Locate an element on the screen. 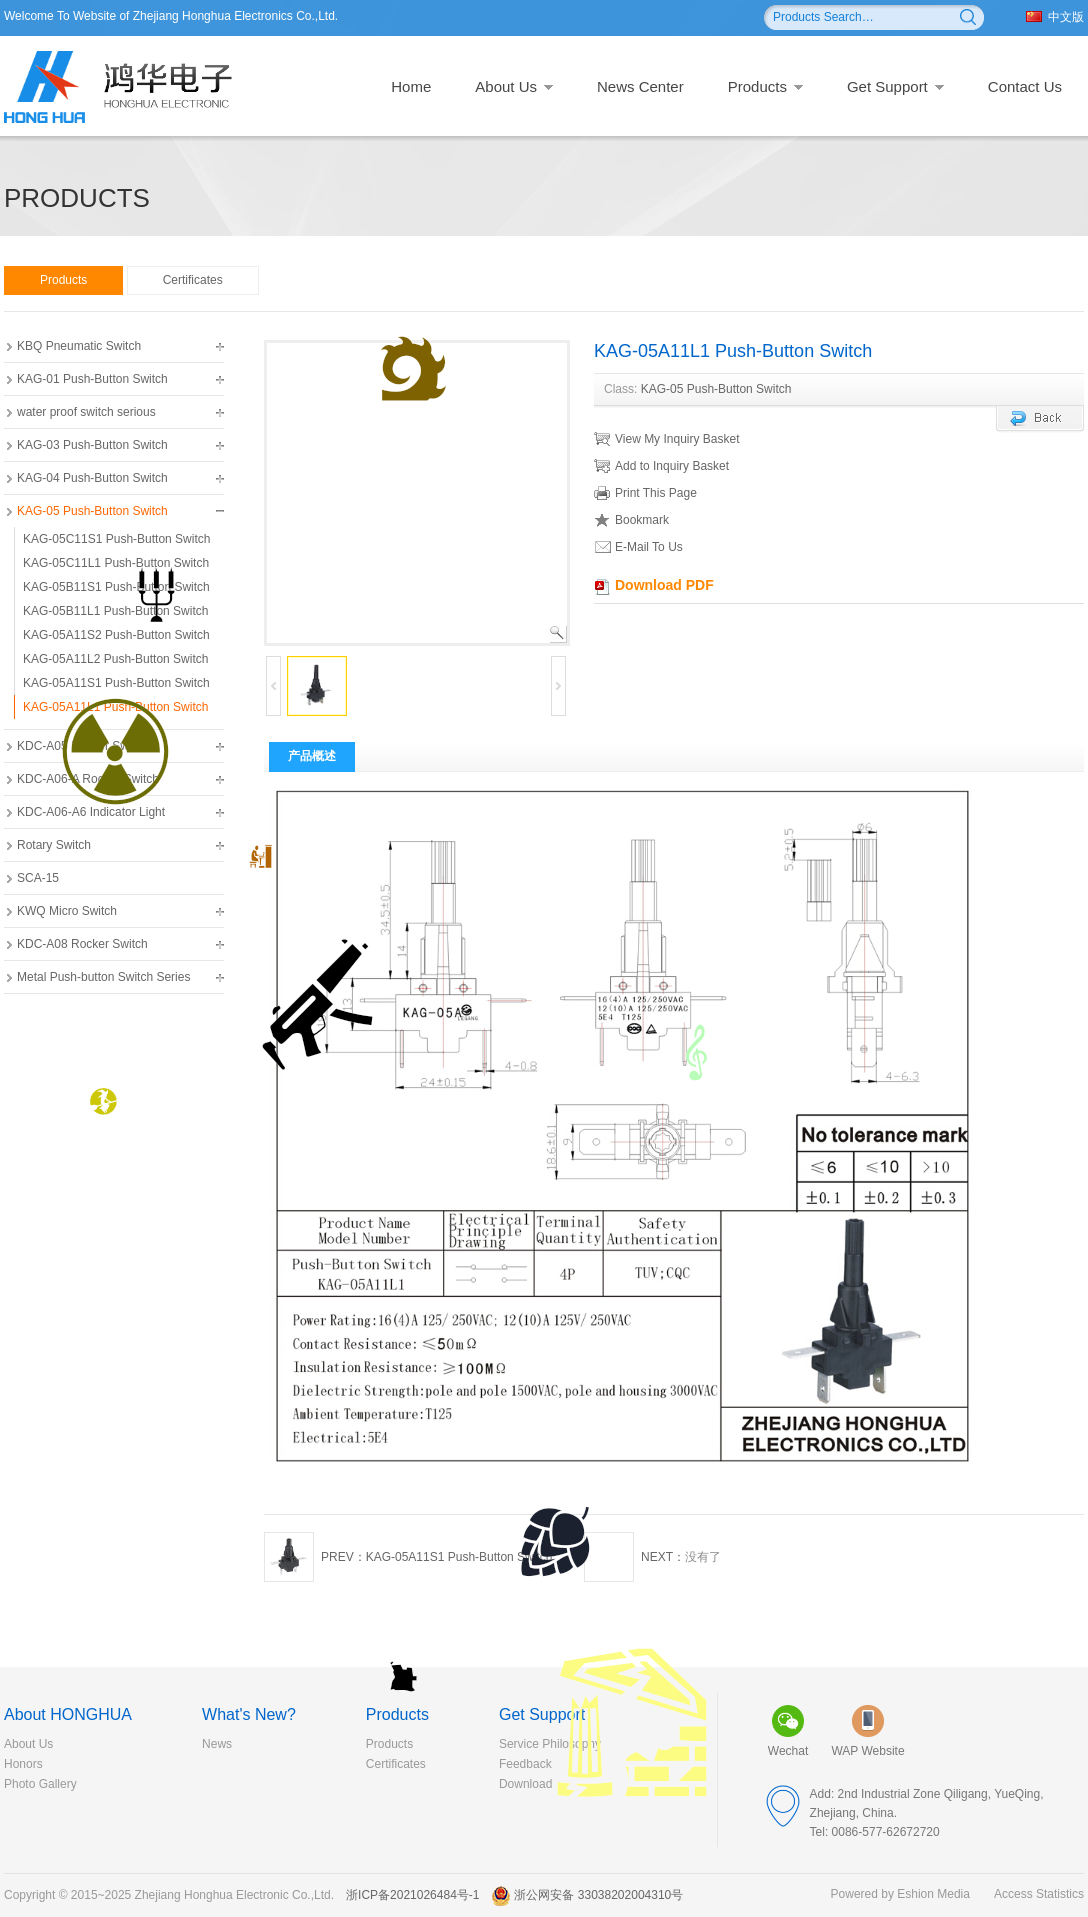 This screenshot has height=1917, width=1088. unlit candelabra indicating inactive or disabled lighting is located at coordinates (156, 594).